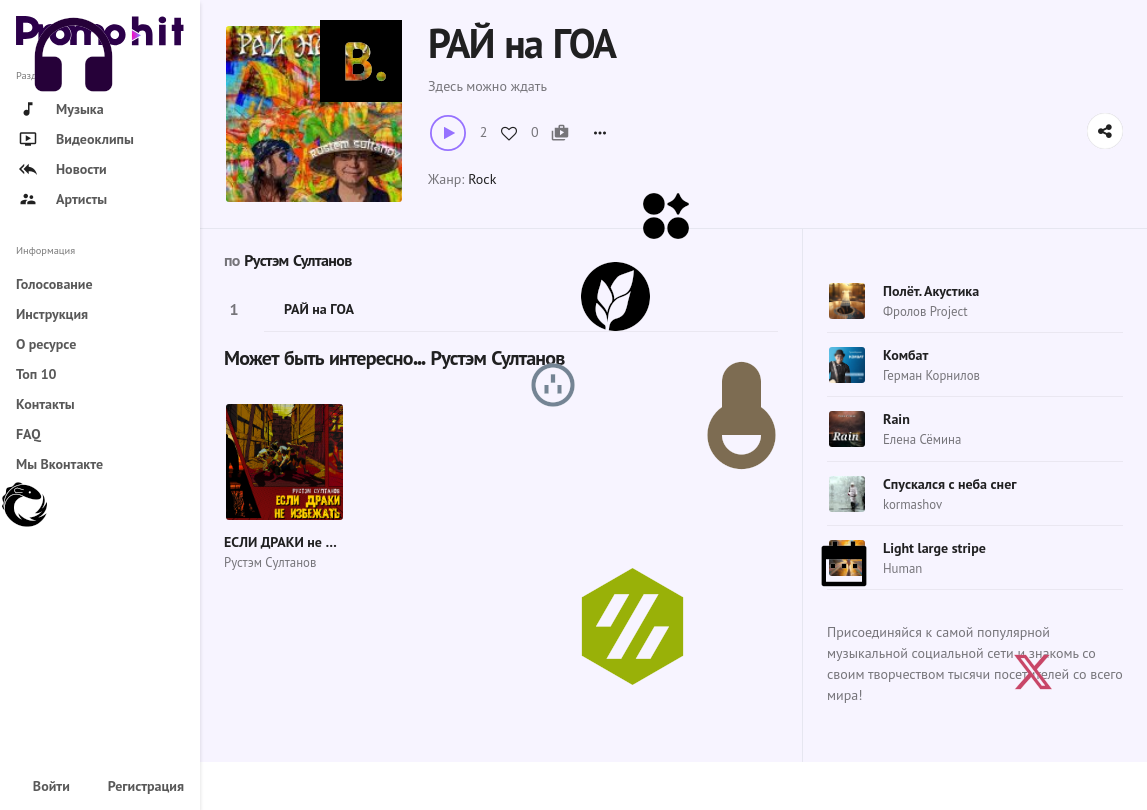 The width and height of the screenshot is (1147, 810). I want to click on access audio or music playback, so click(73, 56).